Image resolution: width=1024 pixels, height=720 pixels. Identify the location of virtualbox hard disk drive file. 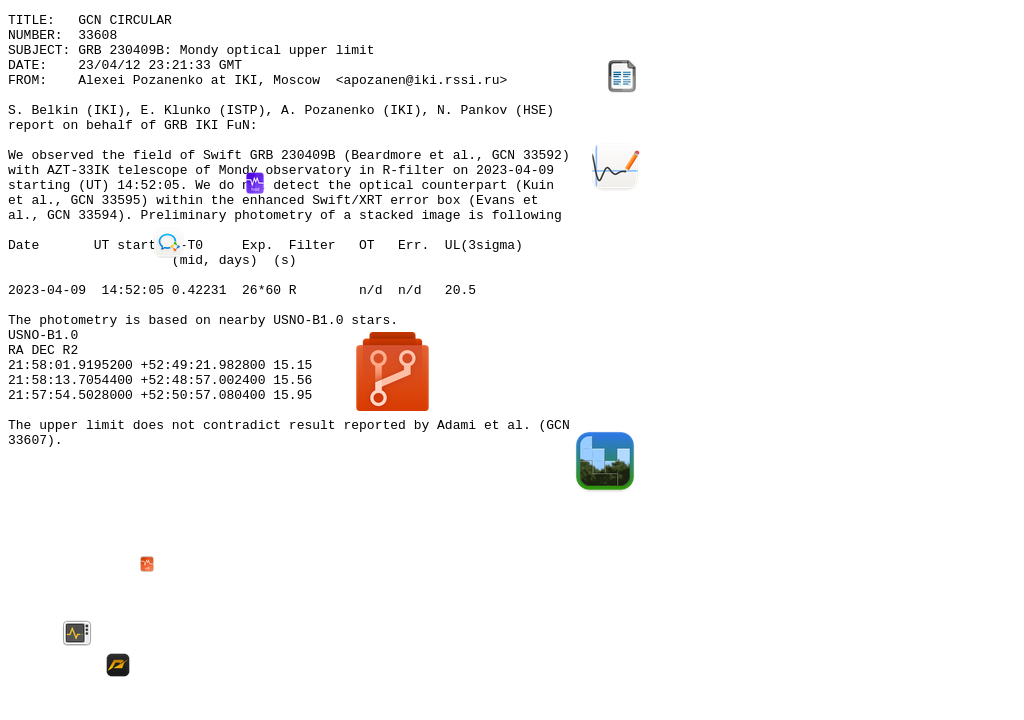
(255, 183).